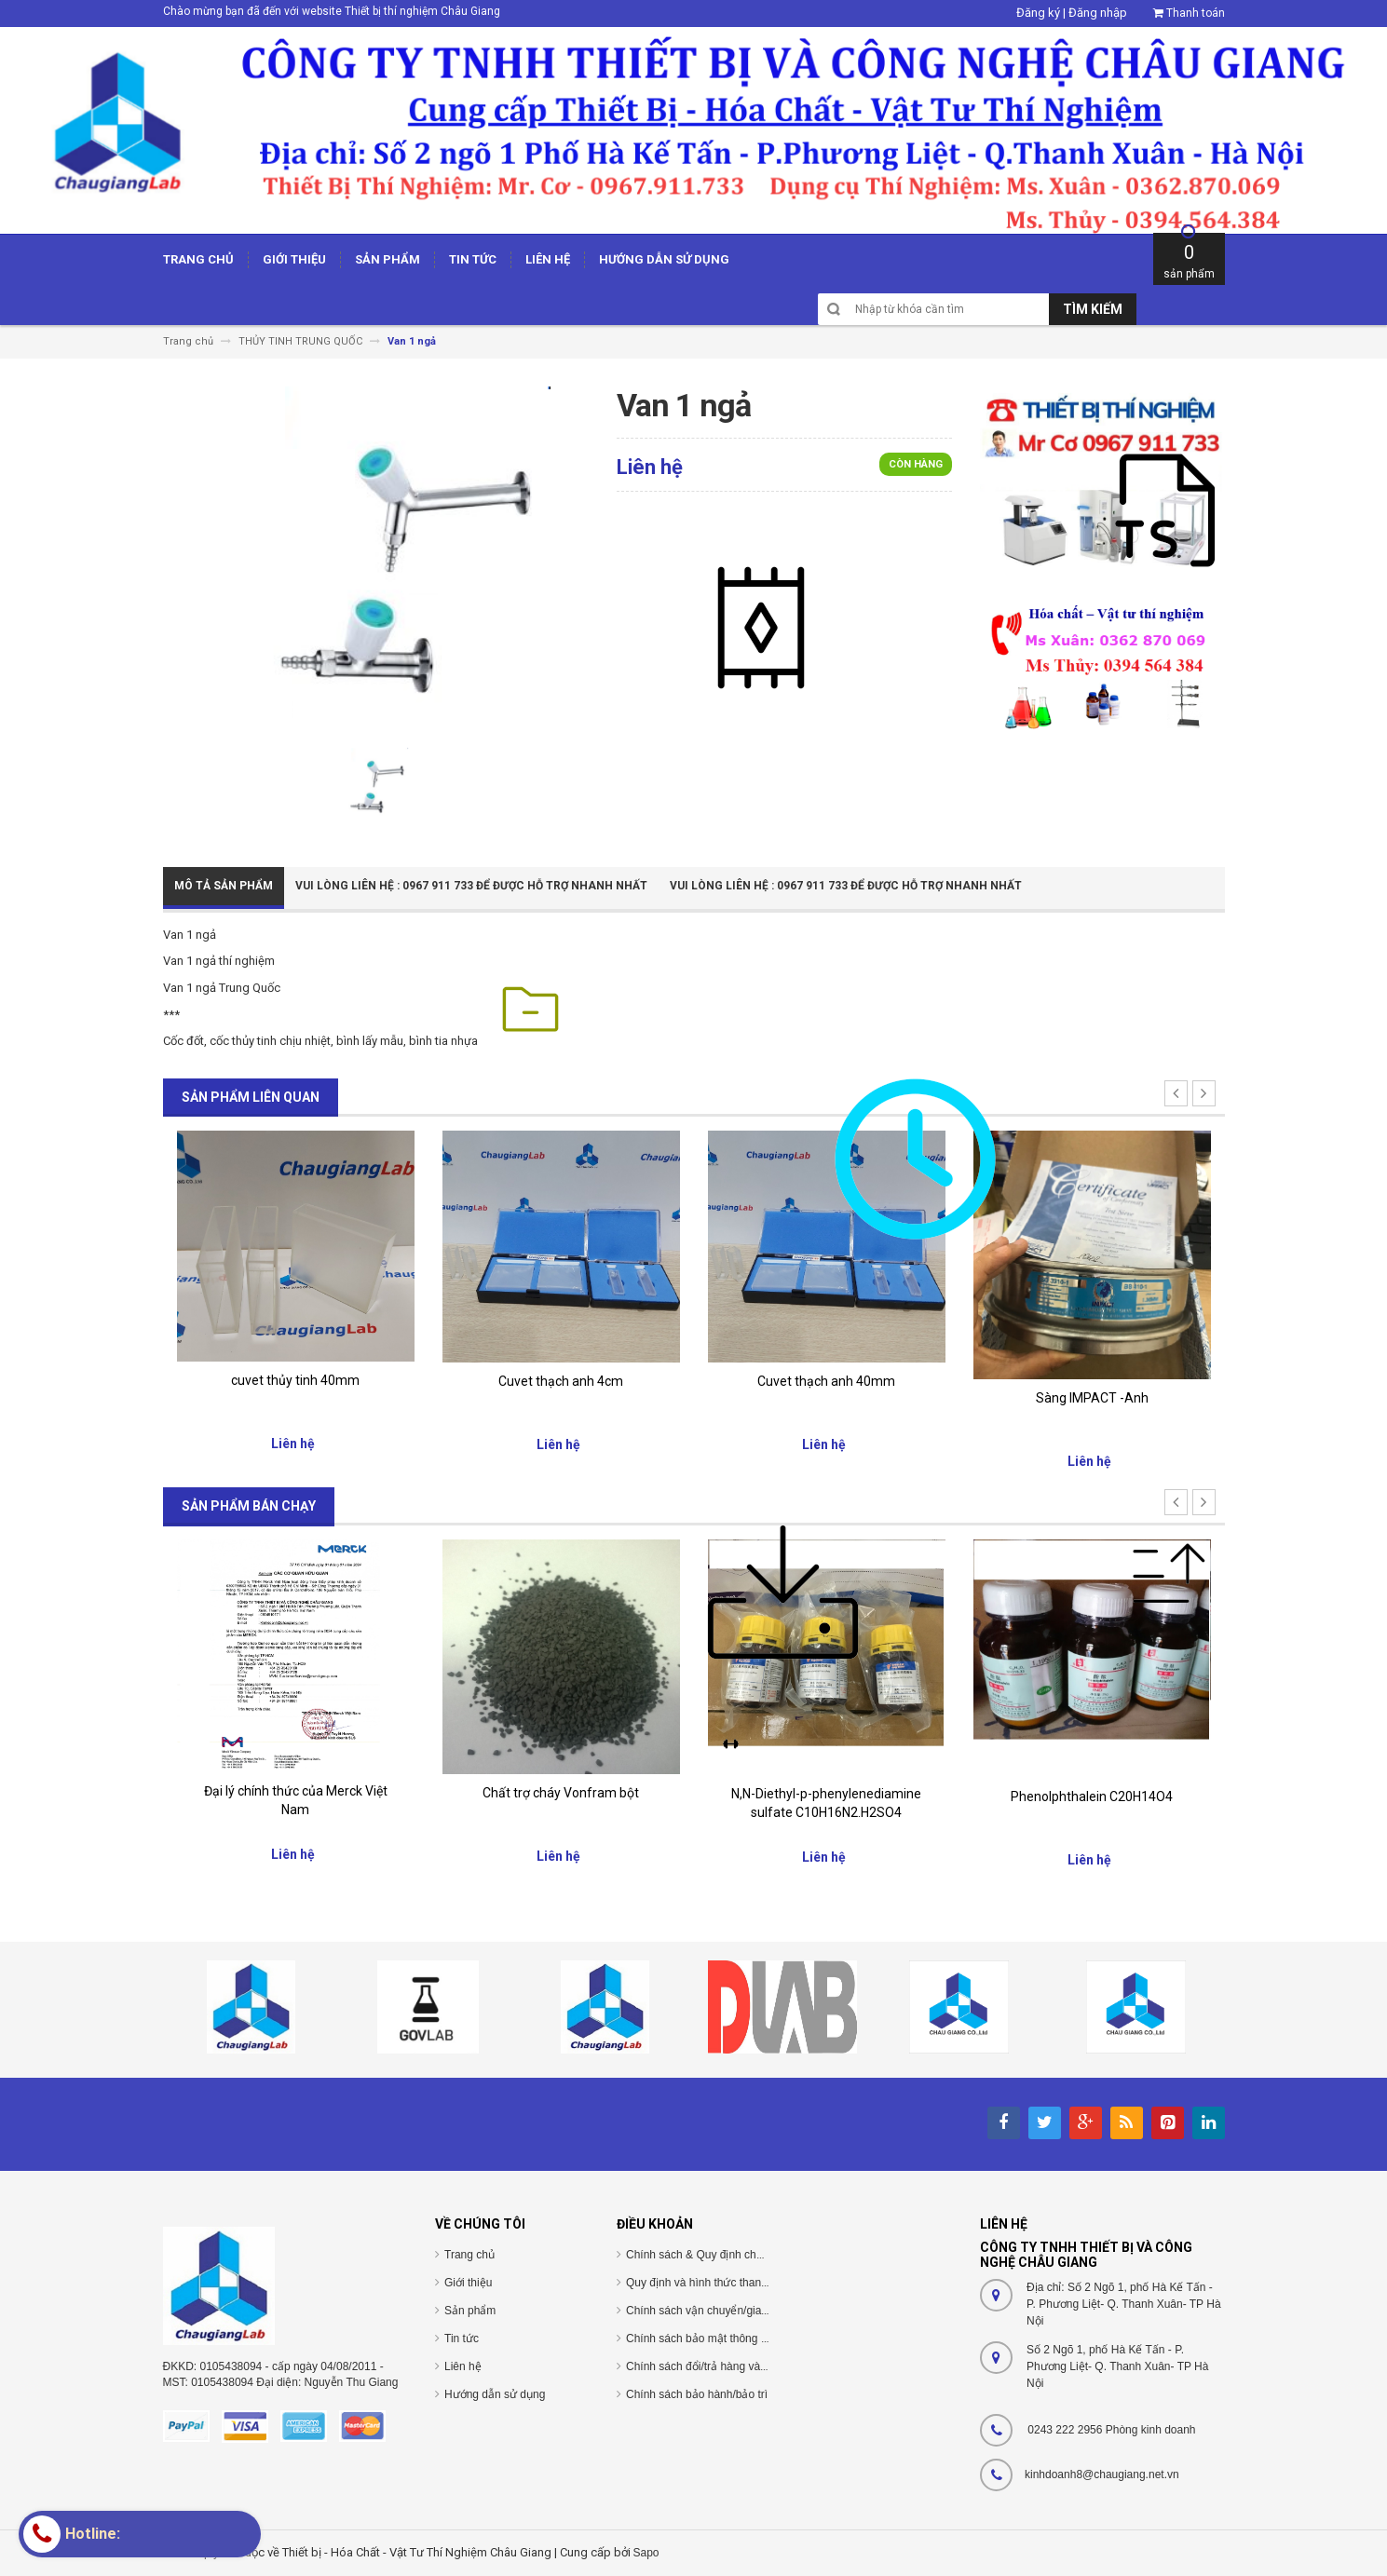 This screenshot has width=1387, height=2576. I want to click on a TypeScript file, so click(1167, 510).